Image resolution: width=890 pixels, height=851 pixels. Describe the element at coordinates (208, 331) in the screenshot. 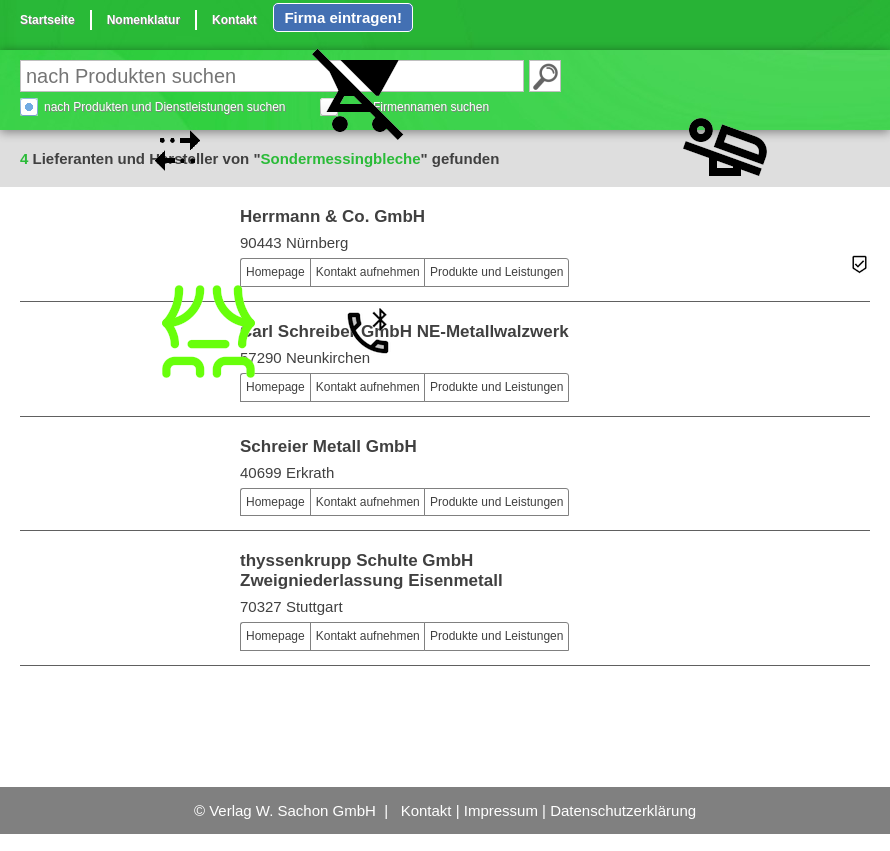

I see `access theater or cinema listings` at that location.